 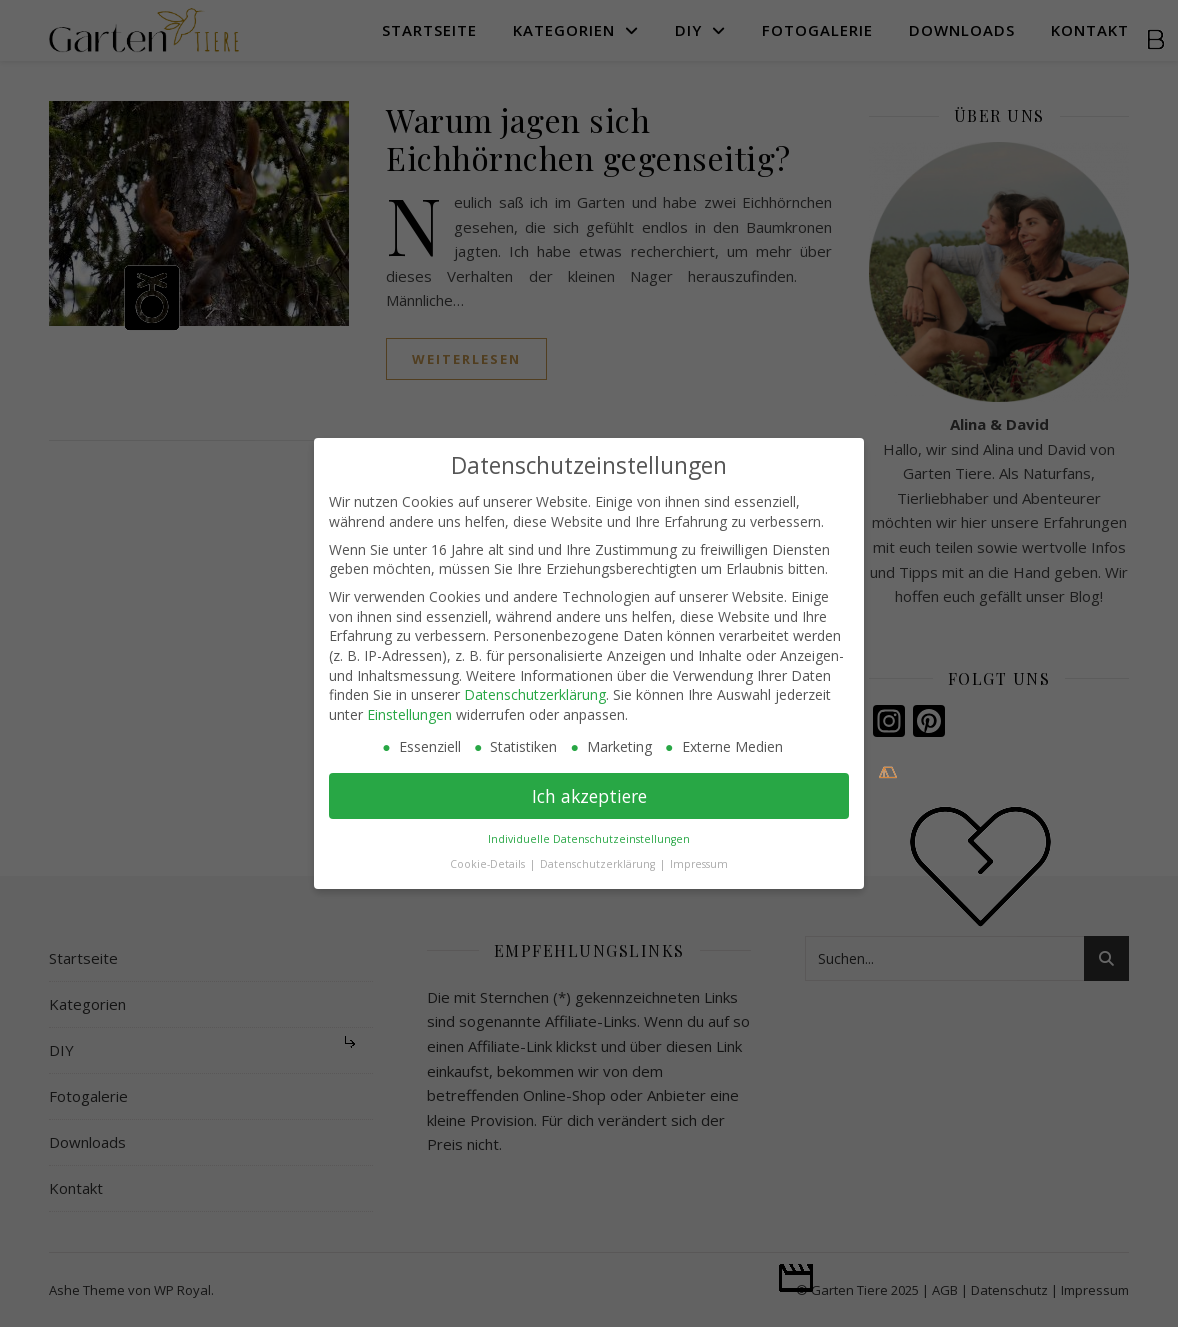 I want to click on view camping or outdoor locations, so click(x=888, y=773).